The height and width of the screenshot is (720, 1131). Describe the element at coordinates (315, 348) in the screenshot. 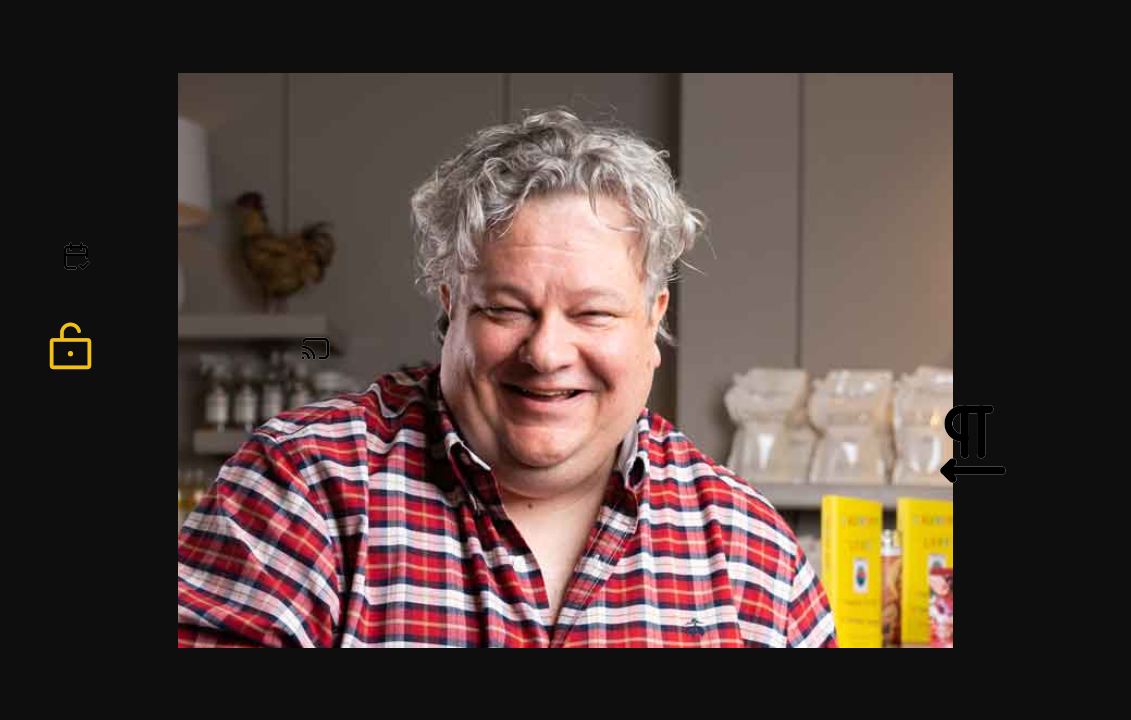

I see `cast your screen to a nearby device` at that location.